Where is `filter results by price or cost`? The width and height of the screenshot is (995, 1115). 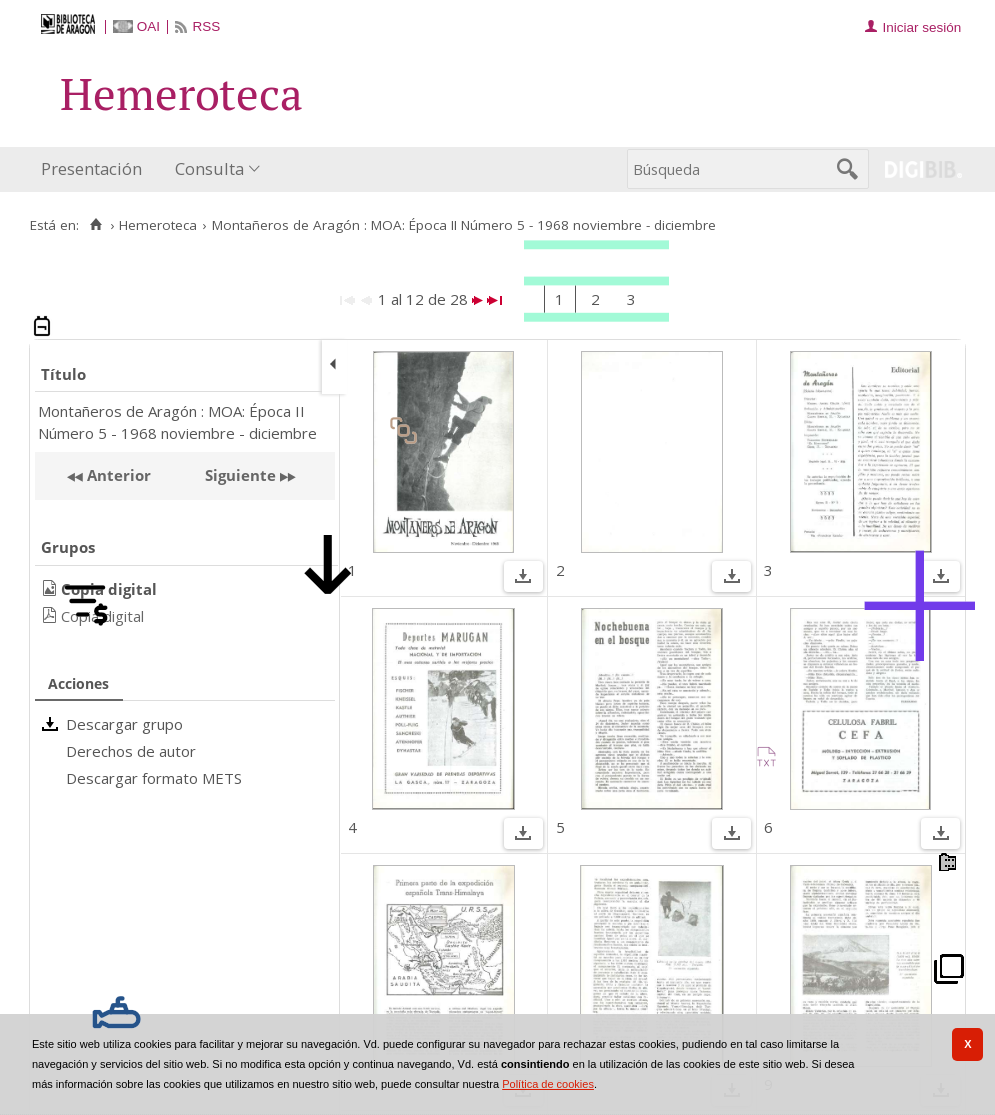 filter results by price or cost is located at coordinates (85, 601).